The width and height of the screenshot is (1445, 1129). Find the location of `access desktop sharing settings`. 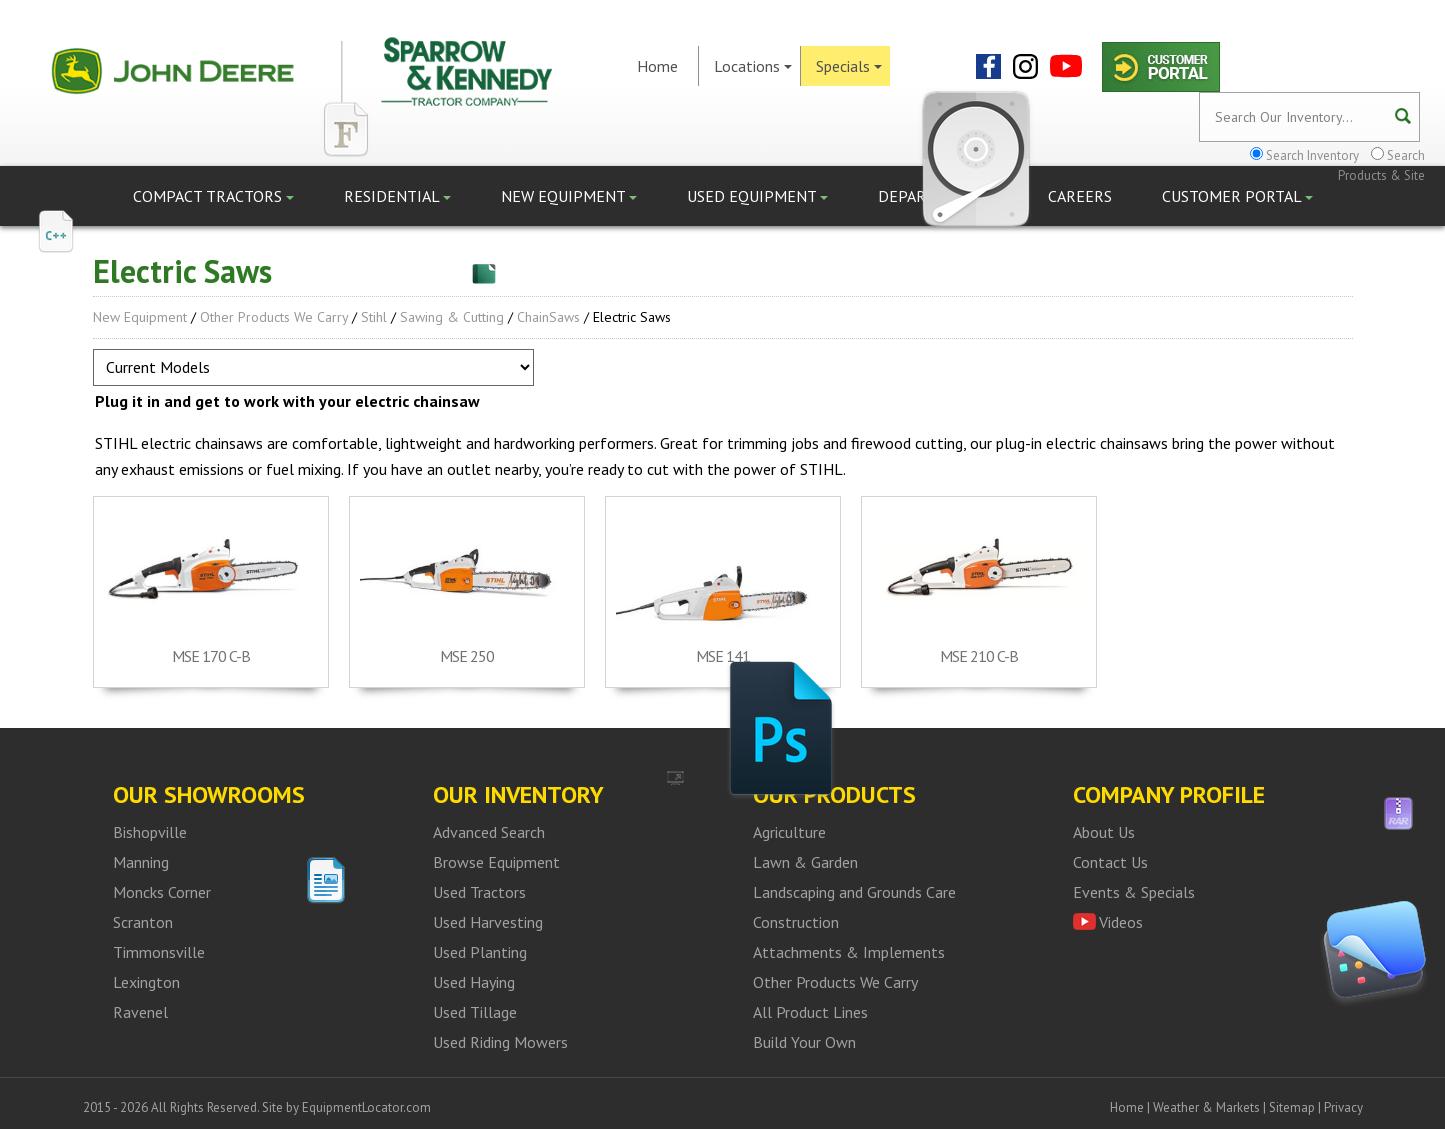

access desktop sharing settings is located at coordinates (675, 777).